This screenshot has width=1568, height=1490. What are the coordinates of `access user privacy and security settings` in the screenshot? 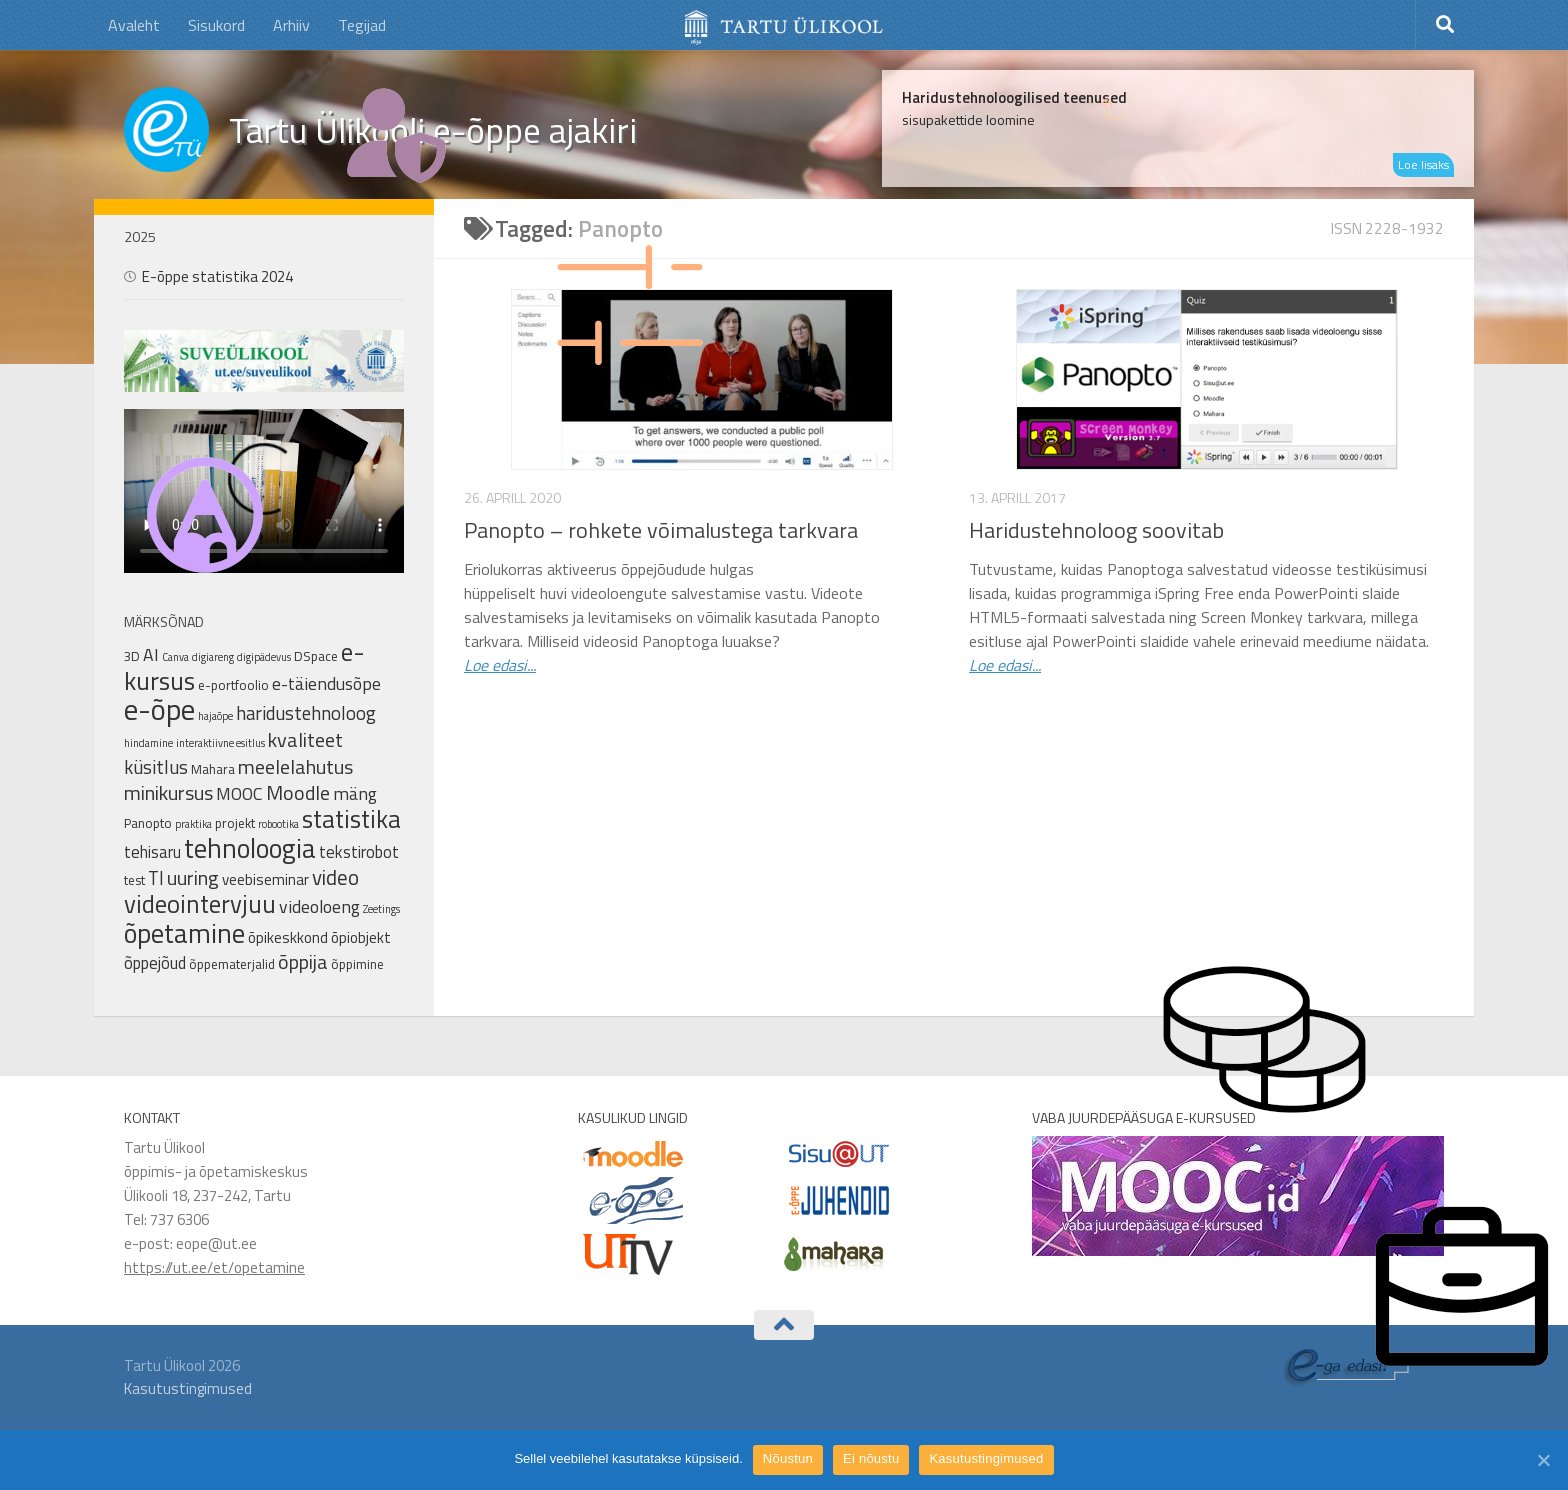 It's located at (395, 132).